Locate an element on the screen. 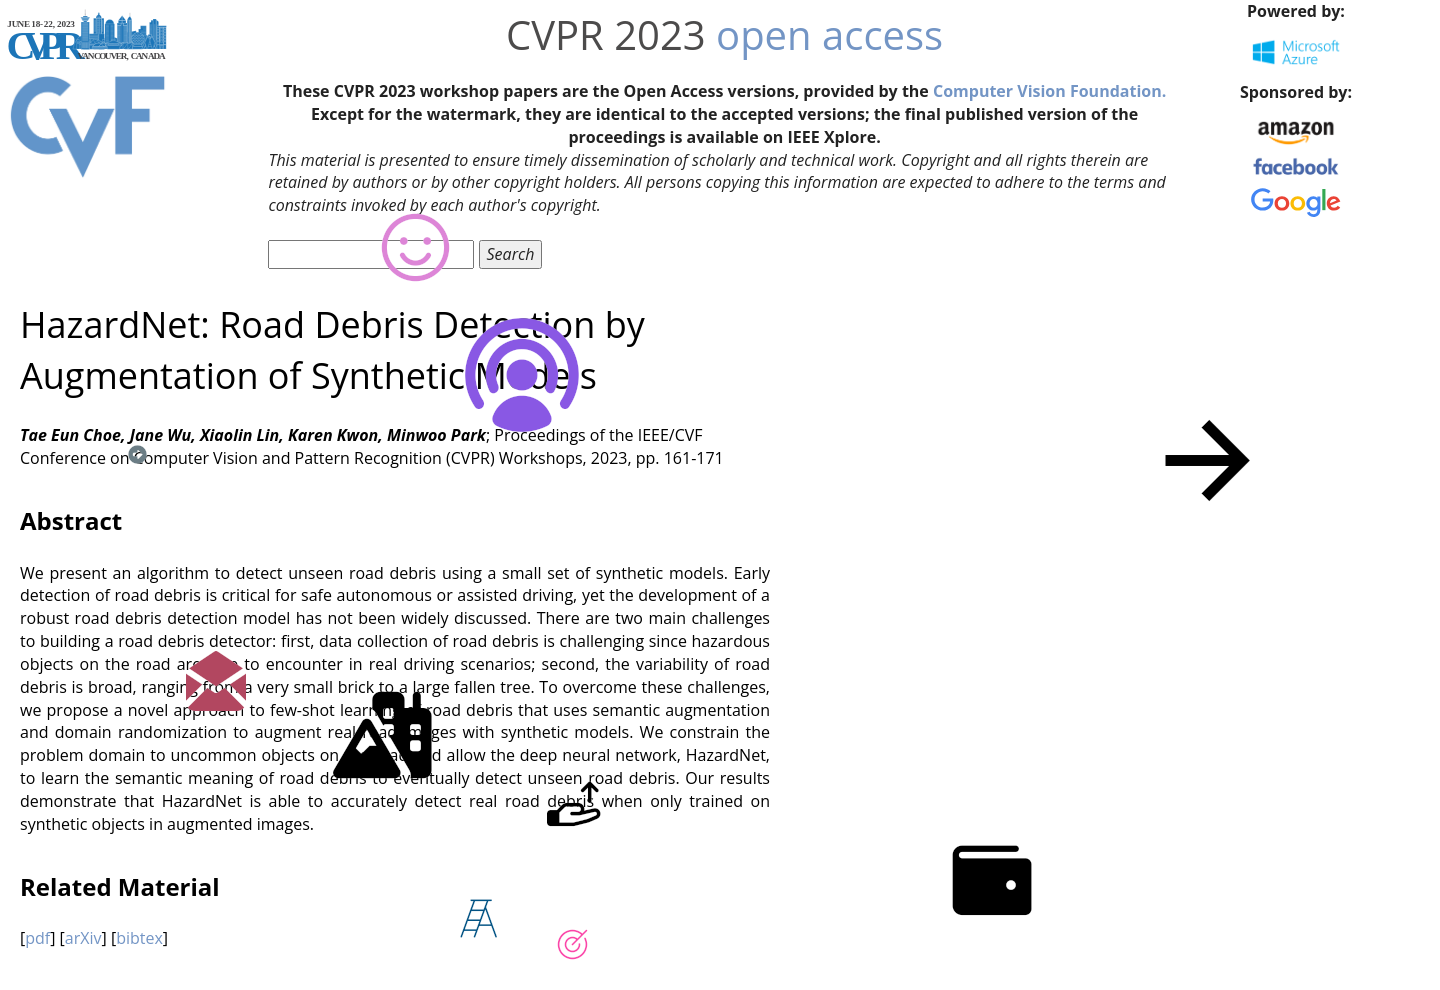 The width and height of the screenshot is (1440, 990). join a stage channel for live audio broadcasts is located at coordinates (522, 375).